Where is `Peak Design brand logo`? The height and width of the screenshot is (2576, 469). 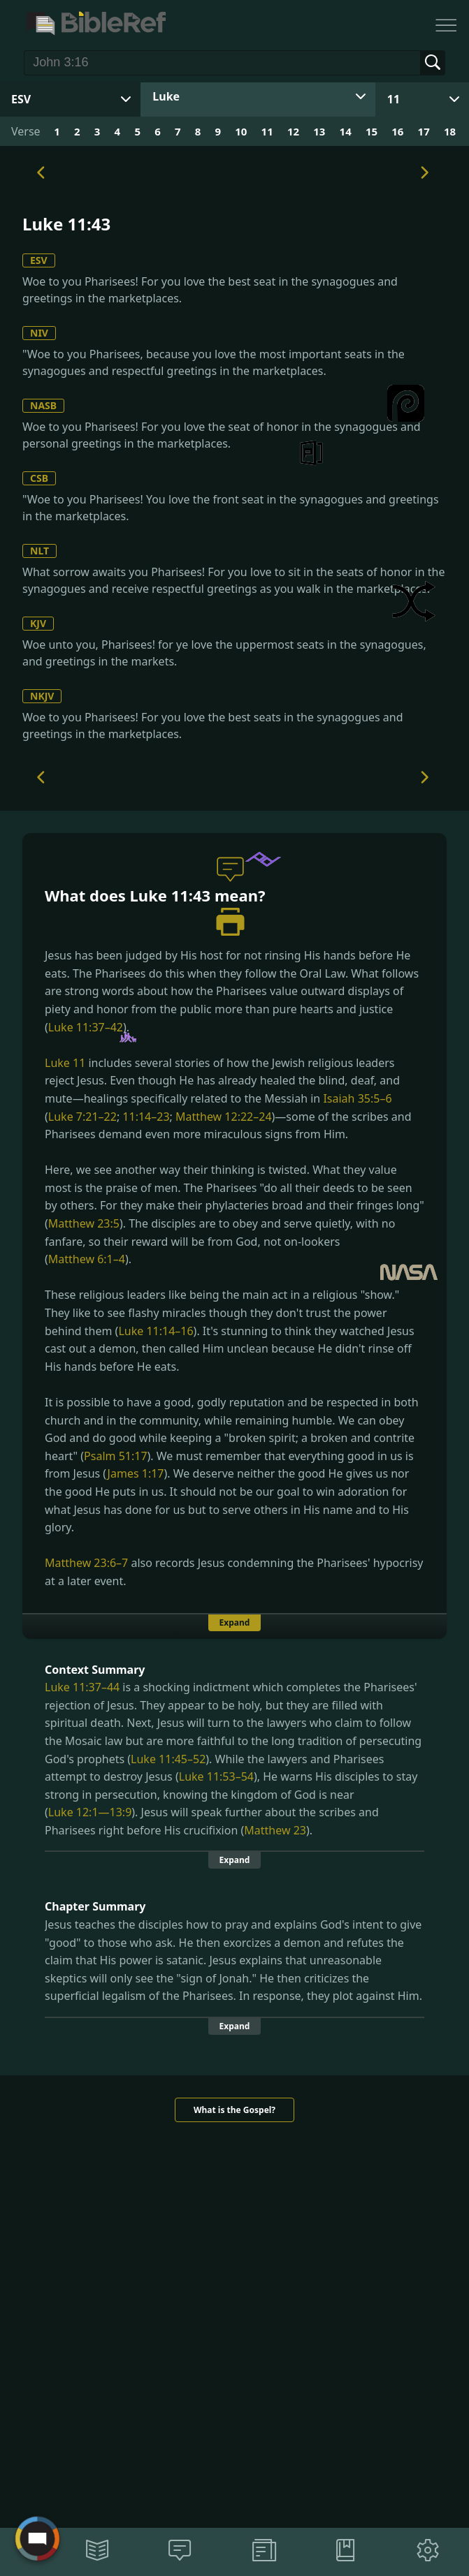
Peak Design brand logo is located at coordinates (263, 859).